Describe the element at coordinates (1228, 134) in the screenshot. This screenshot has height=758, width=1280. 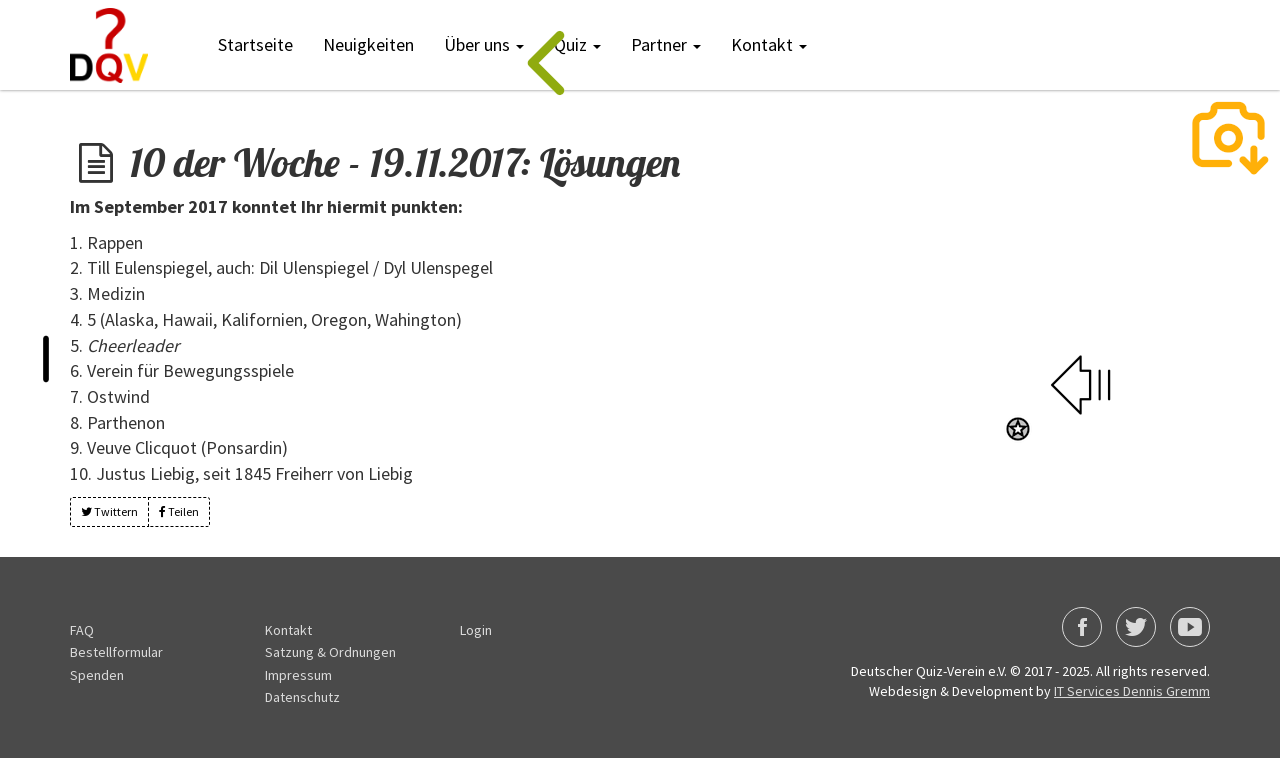
I see `download a captured photo` at that location.